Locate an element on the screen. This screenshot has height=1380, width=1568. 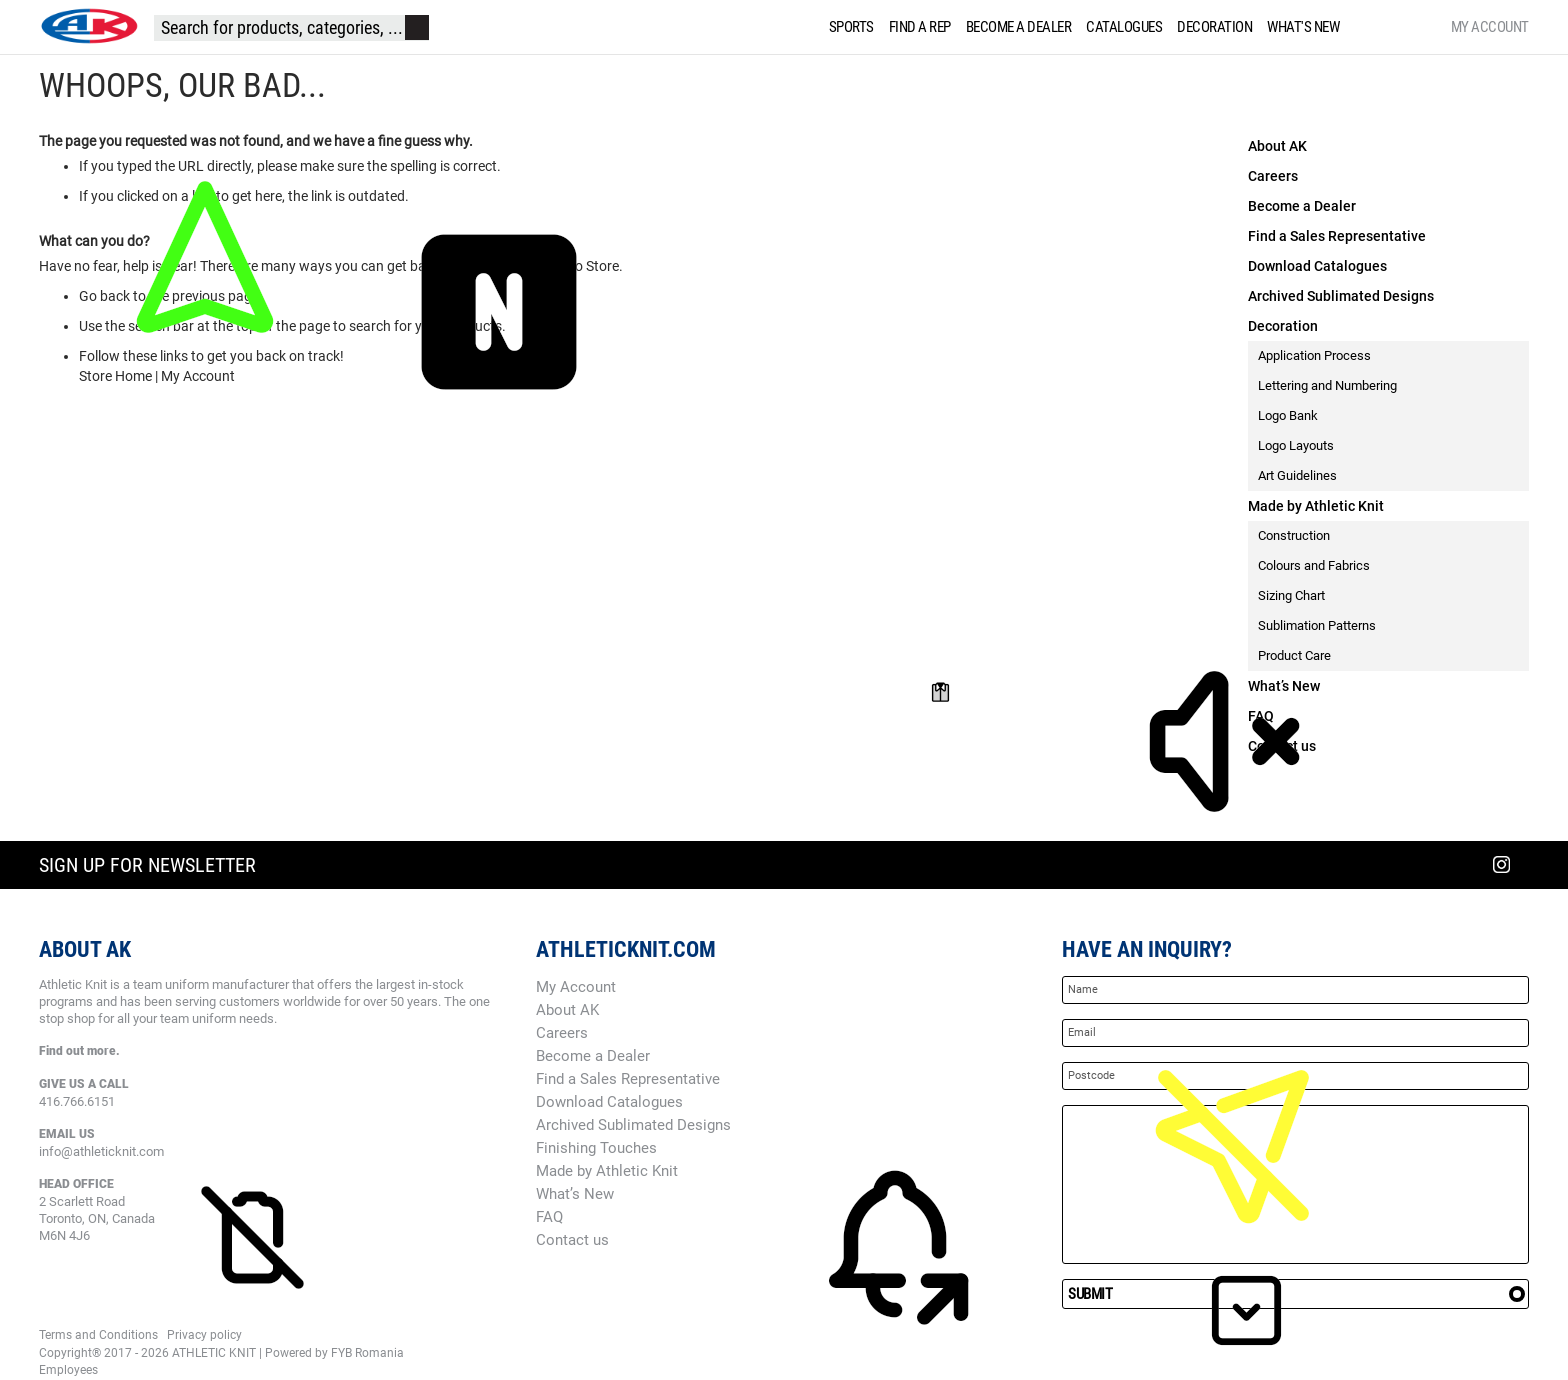
view clothing or apparel items is located at coordinates (940, 692).